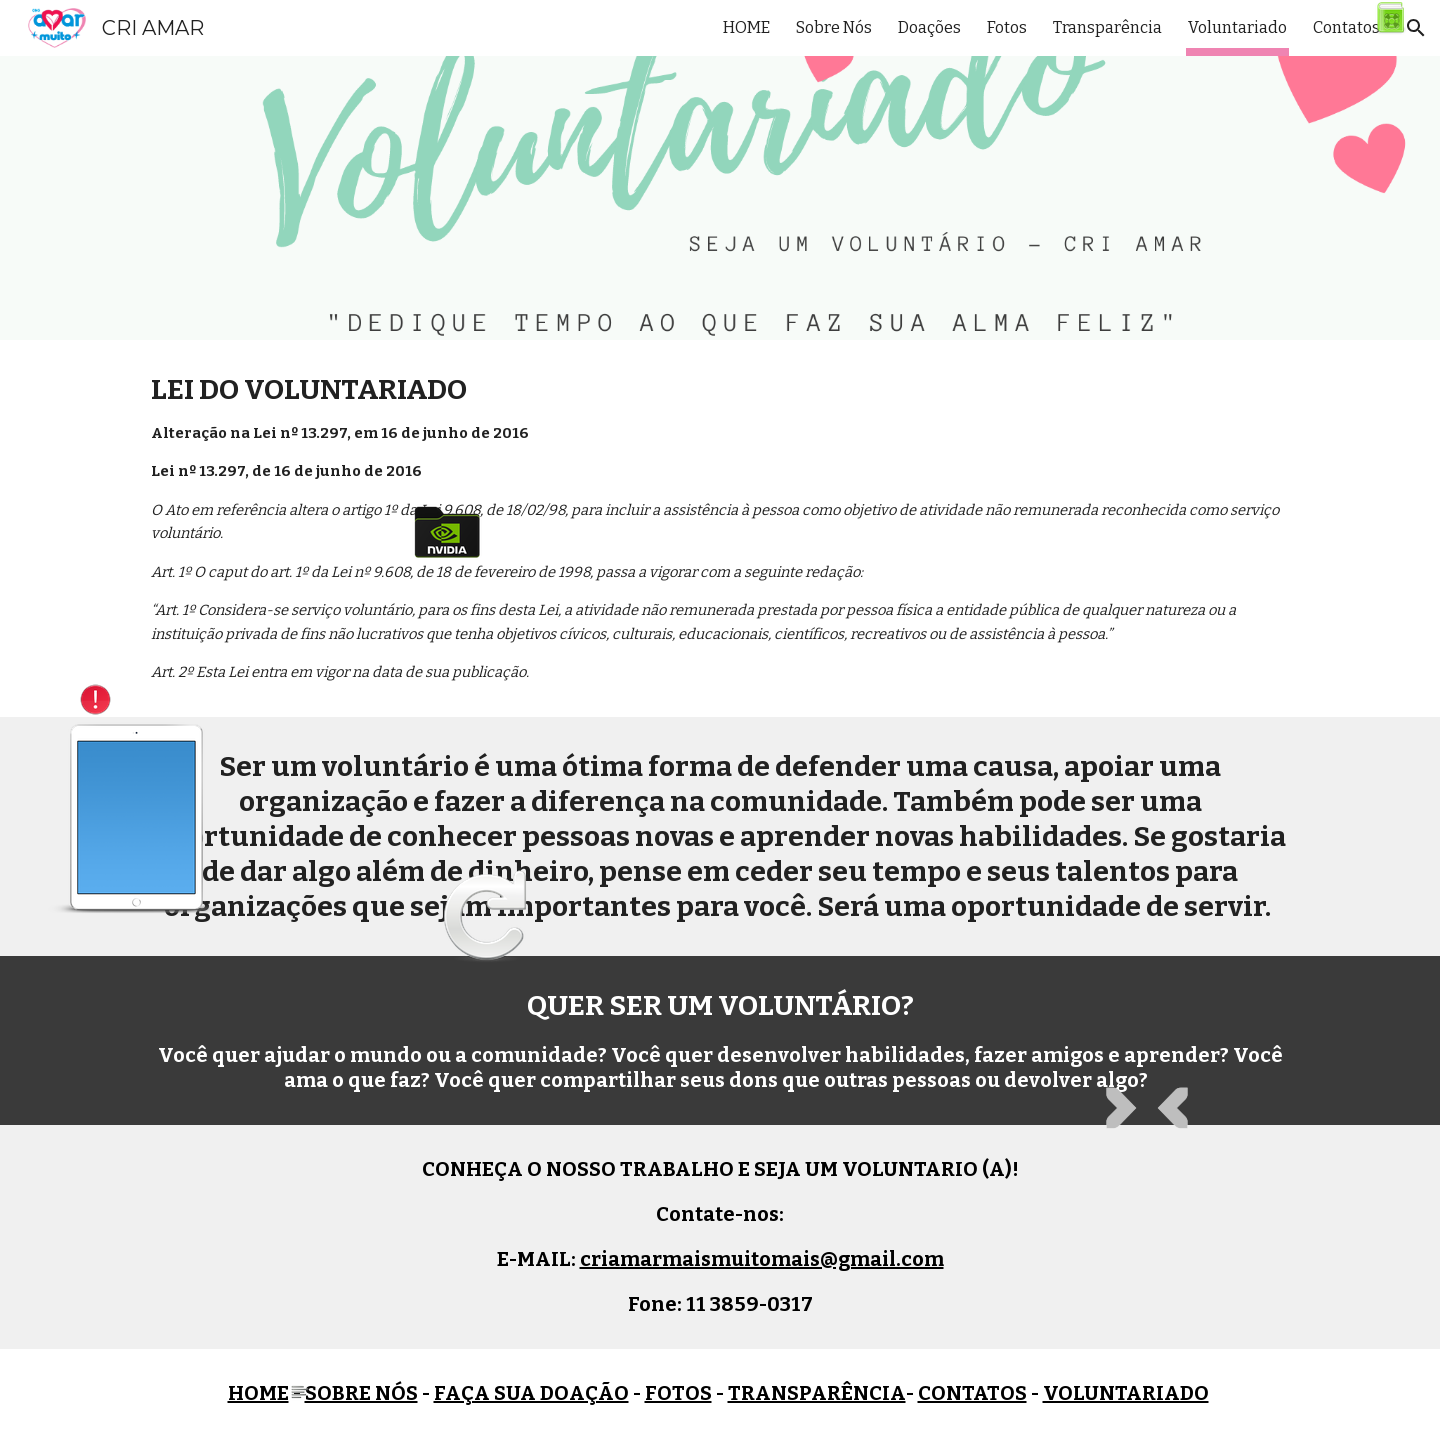  I want to click on manage connected iPad device, so click(136, 816).